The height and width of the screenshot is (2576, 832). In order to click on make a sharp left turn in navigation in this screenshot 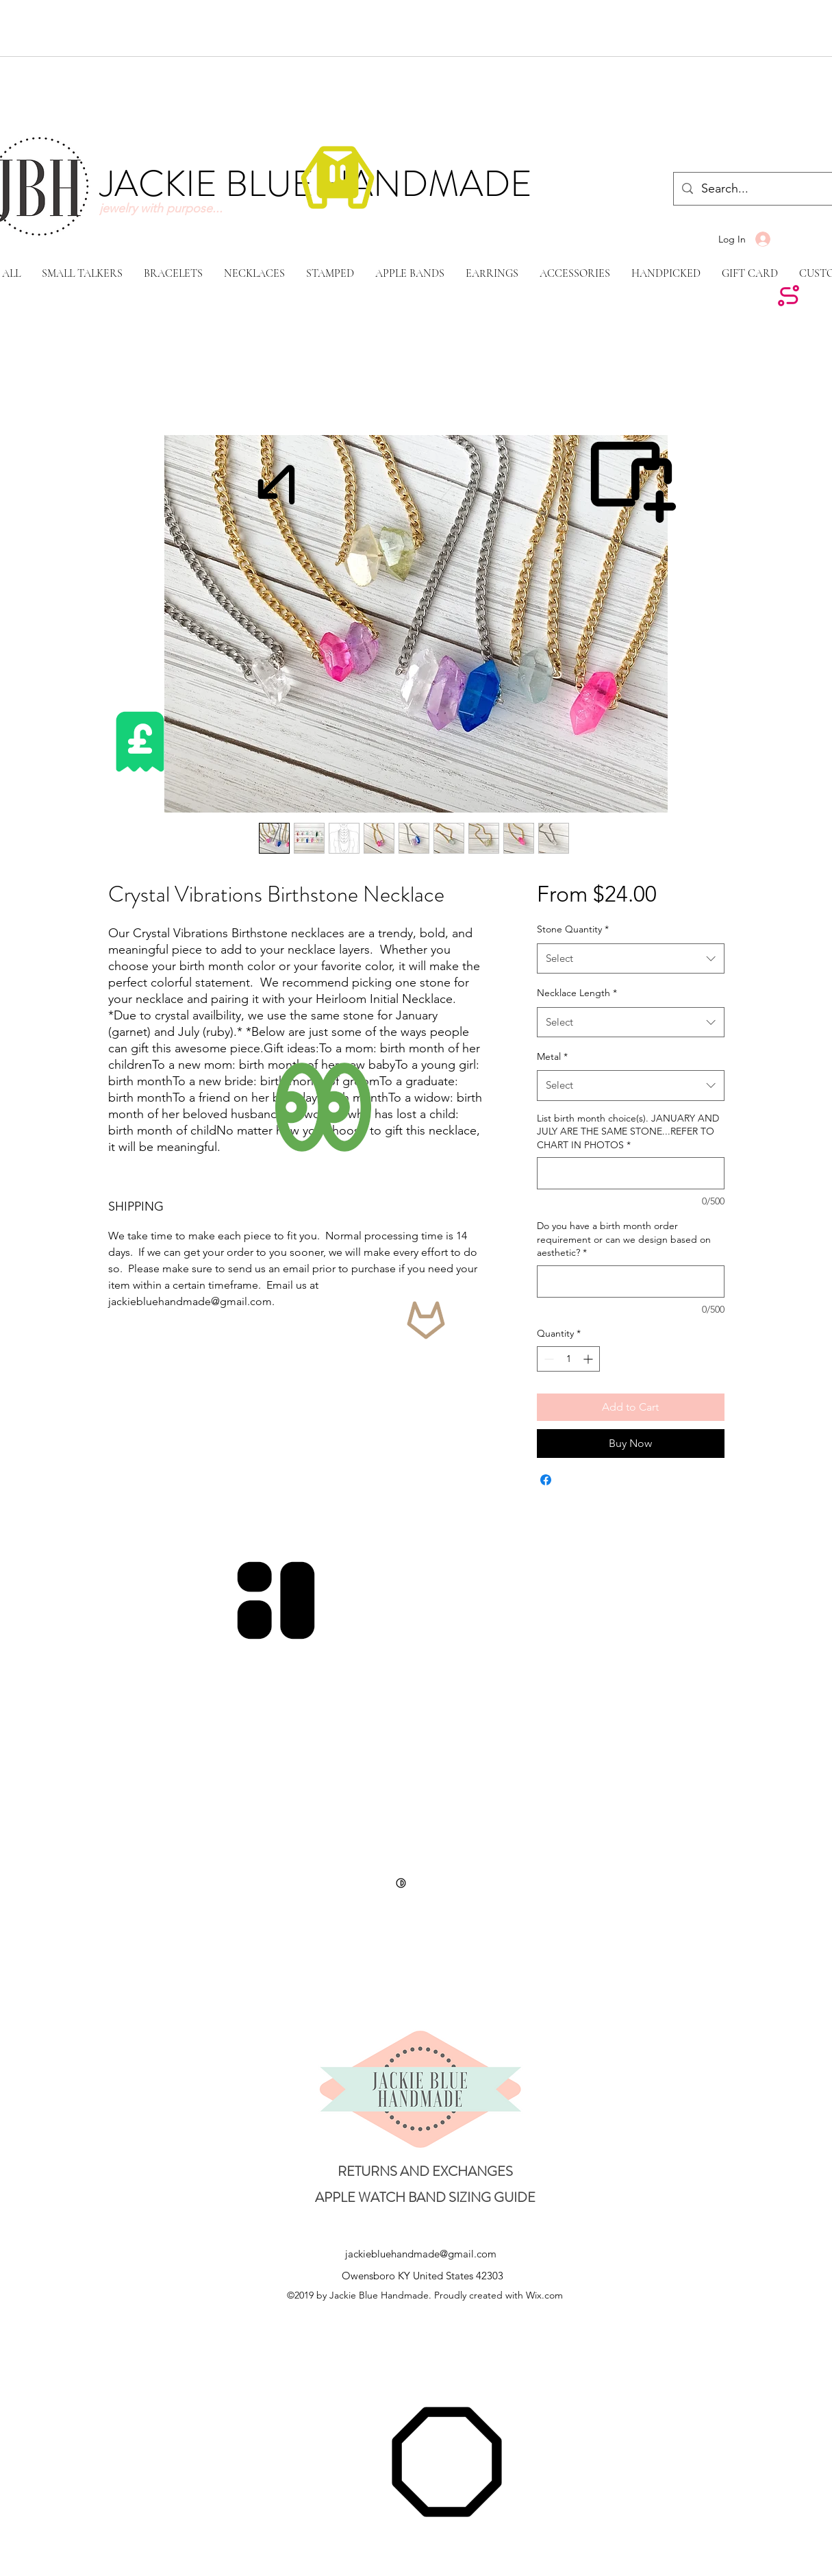, I will do `click(277, 484)`.